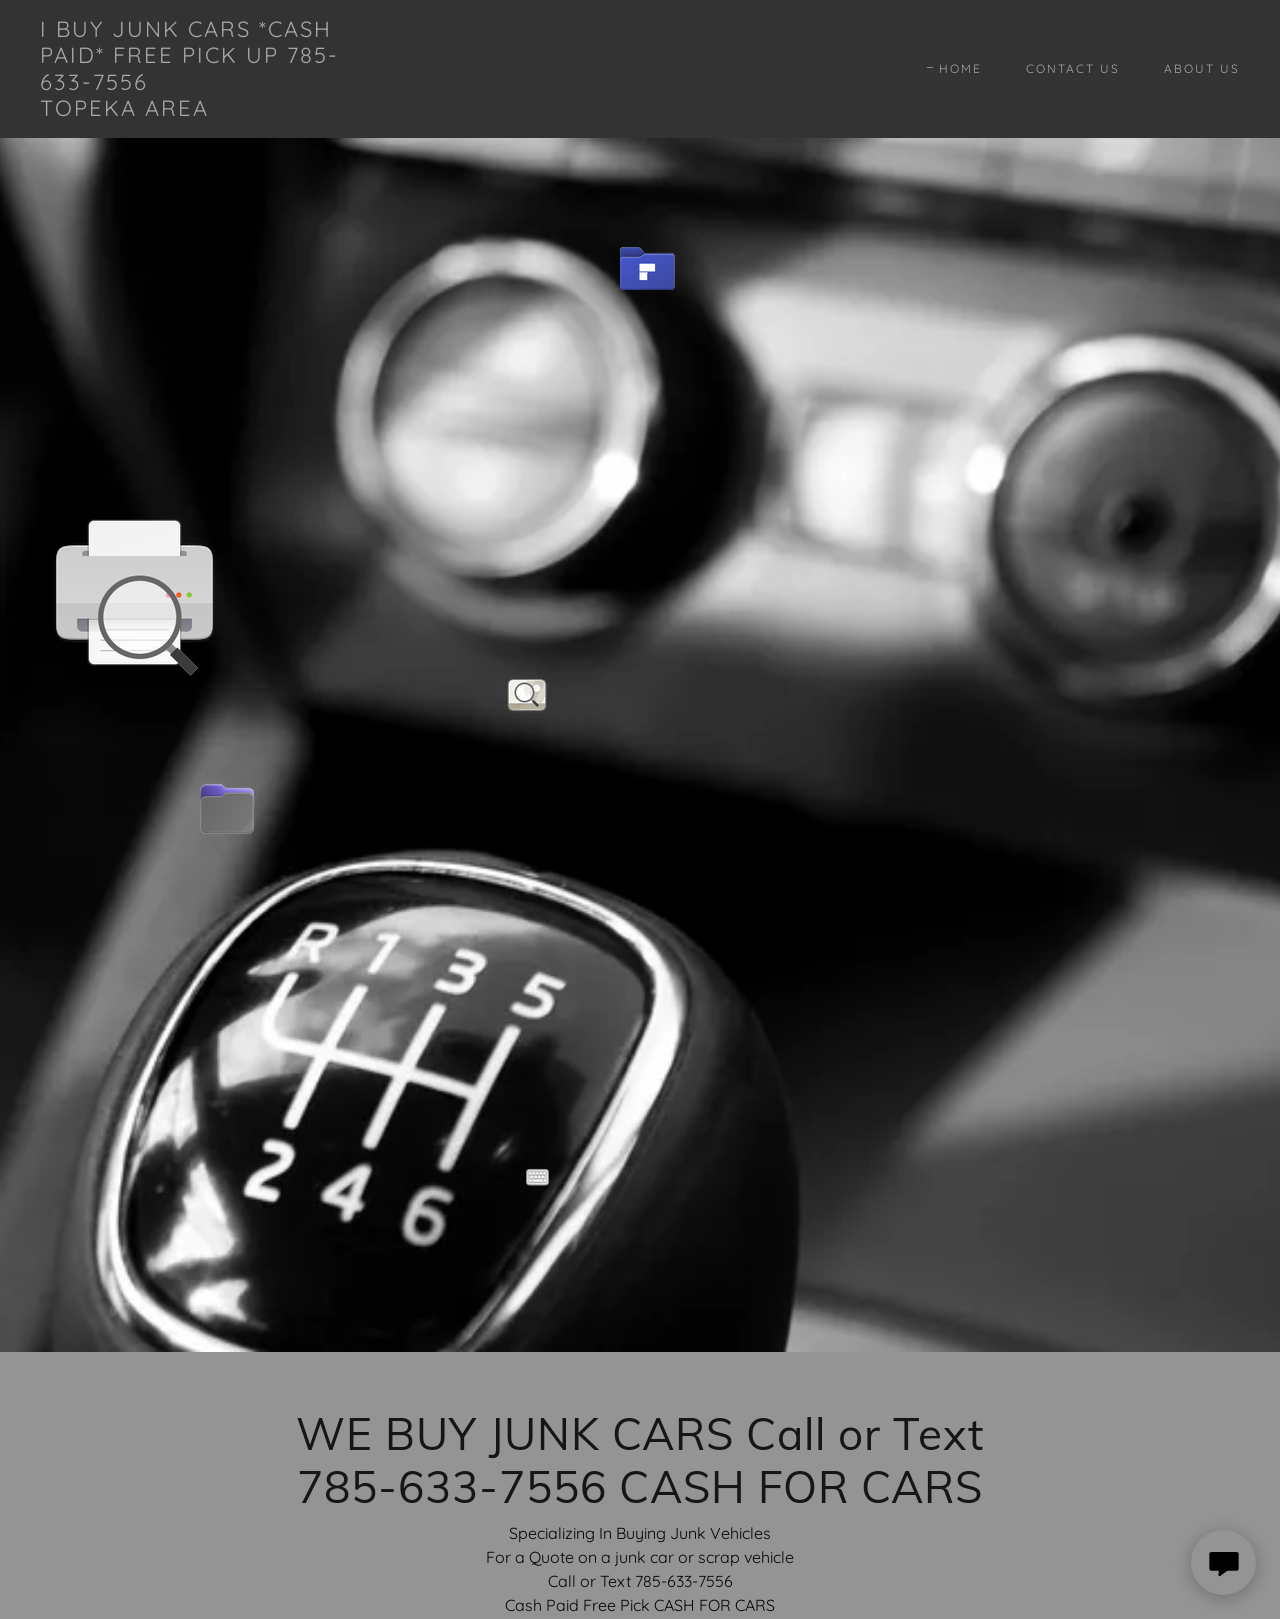 This screenshot has width=1280, height=1619. What do you see at coordinates (227, 809) in the screenshot?
I see `open folder to view contents` at bounding box center [227, 809].